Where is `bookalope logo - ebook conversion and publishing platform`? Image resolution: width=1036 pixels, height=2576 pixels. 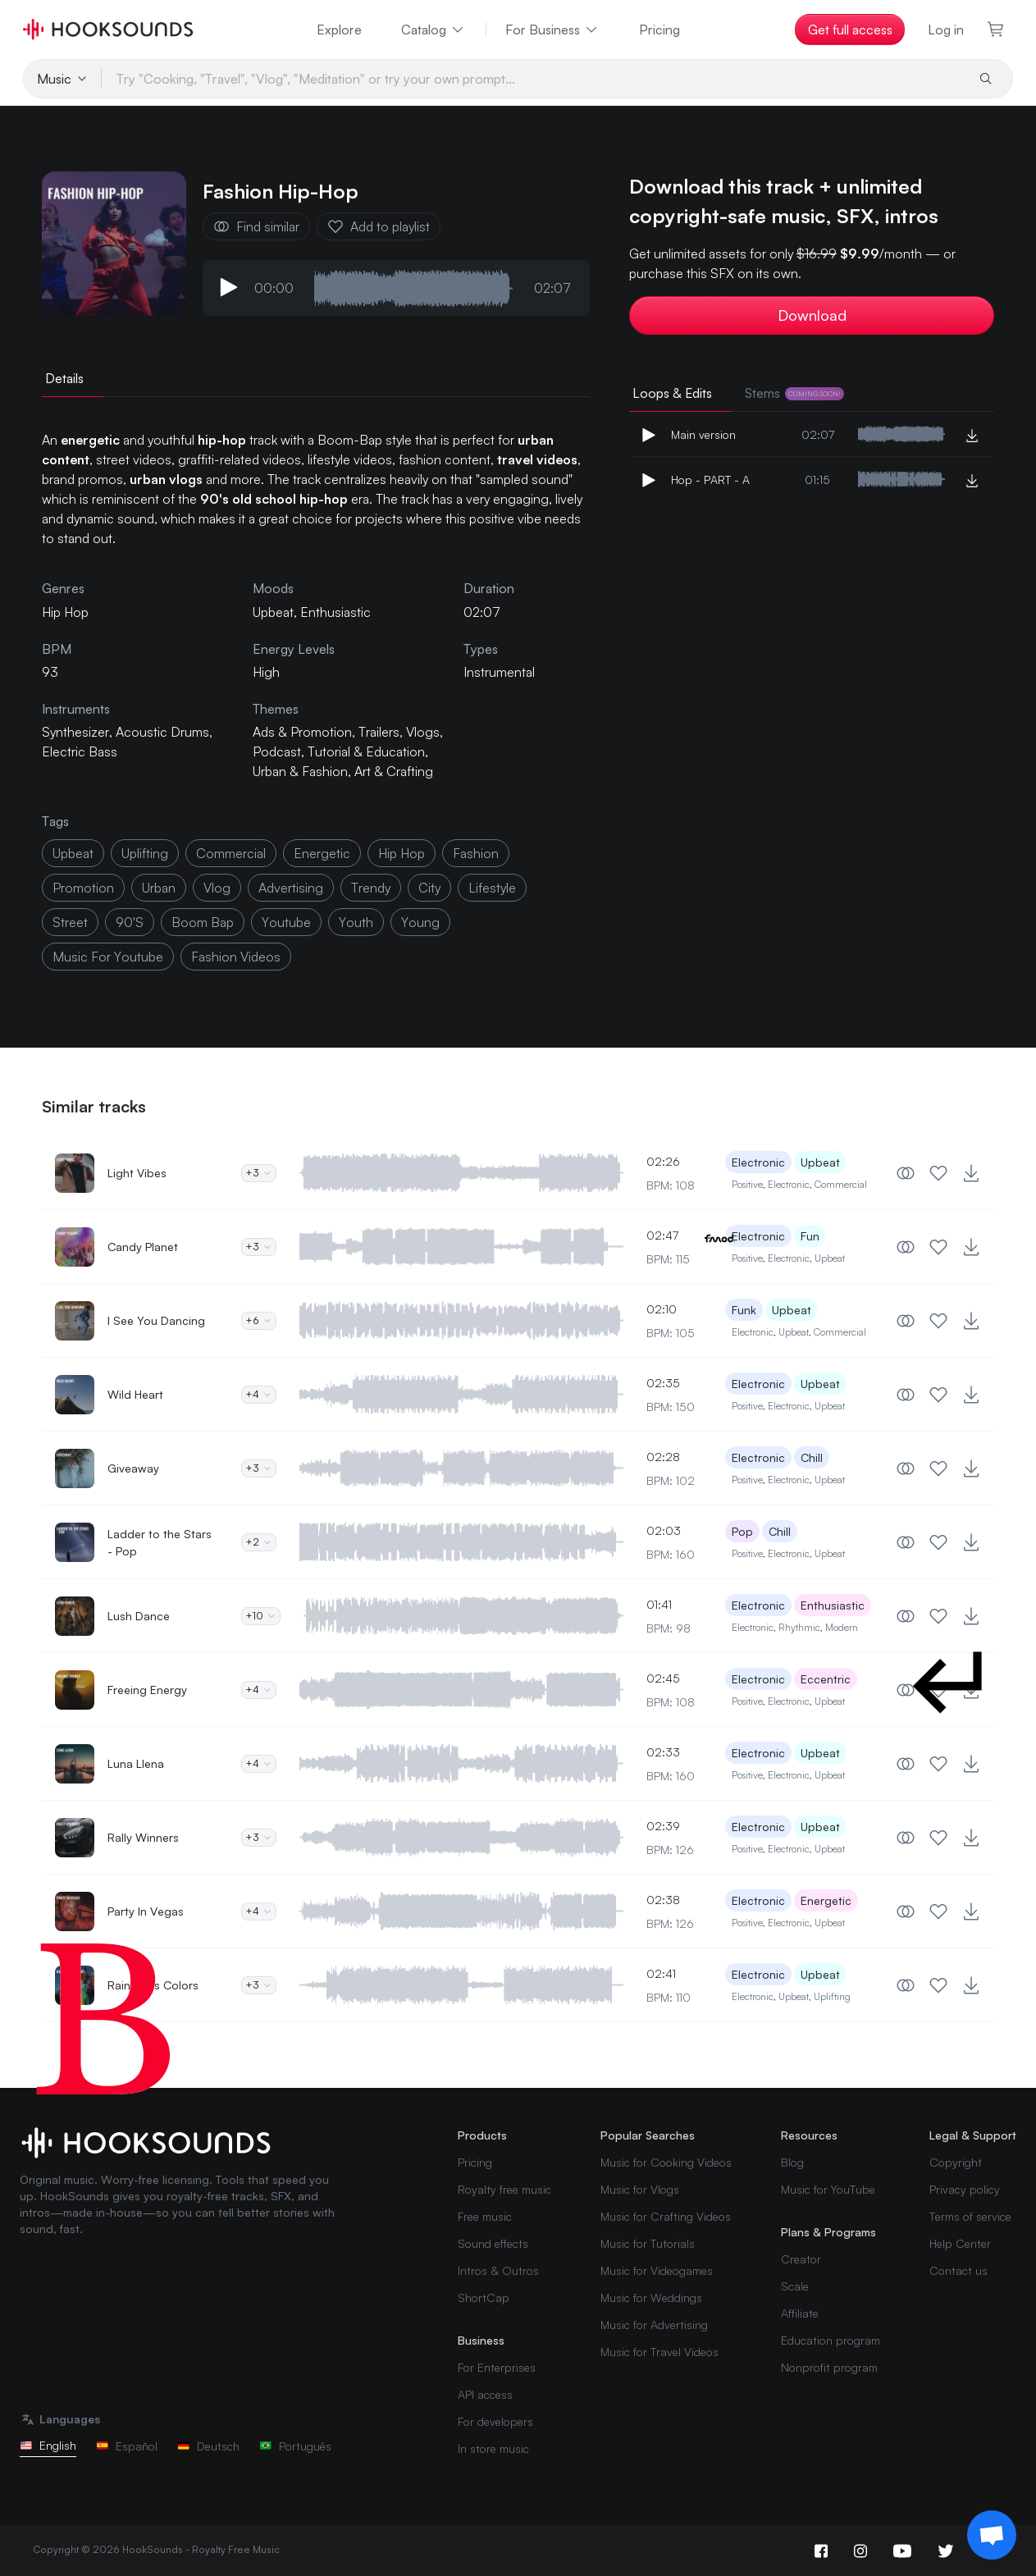
bookalope logo - ebook conversion and publishing platform is located at coordinates (103, 2019).